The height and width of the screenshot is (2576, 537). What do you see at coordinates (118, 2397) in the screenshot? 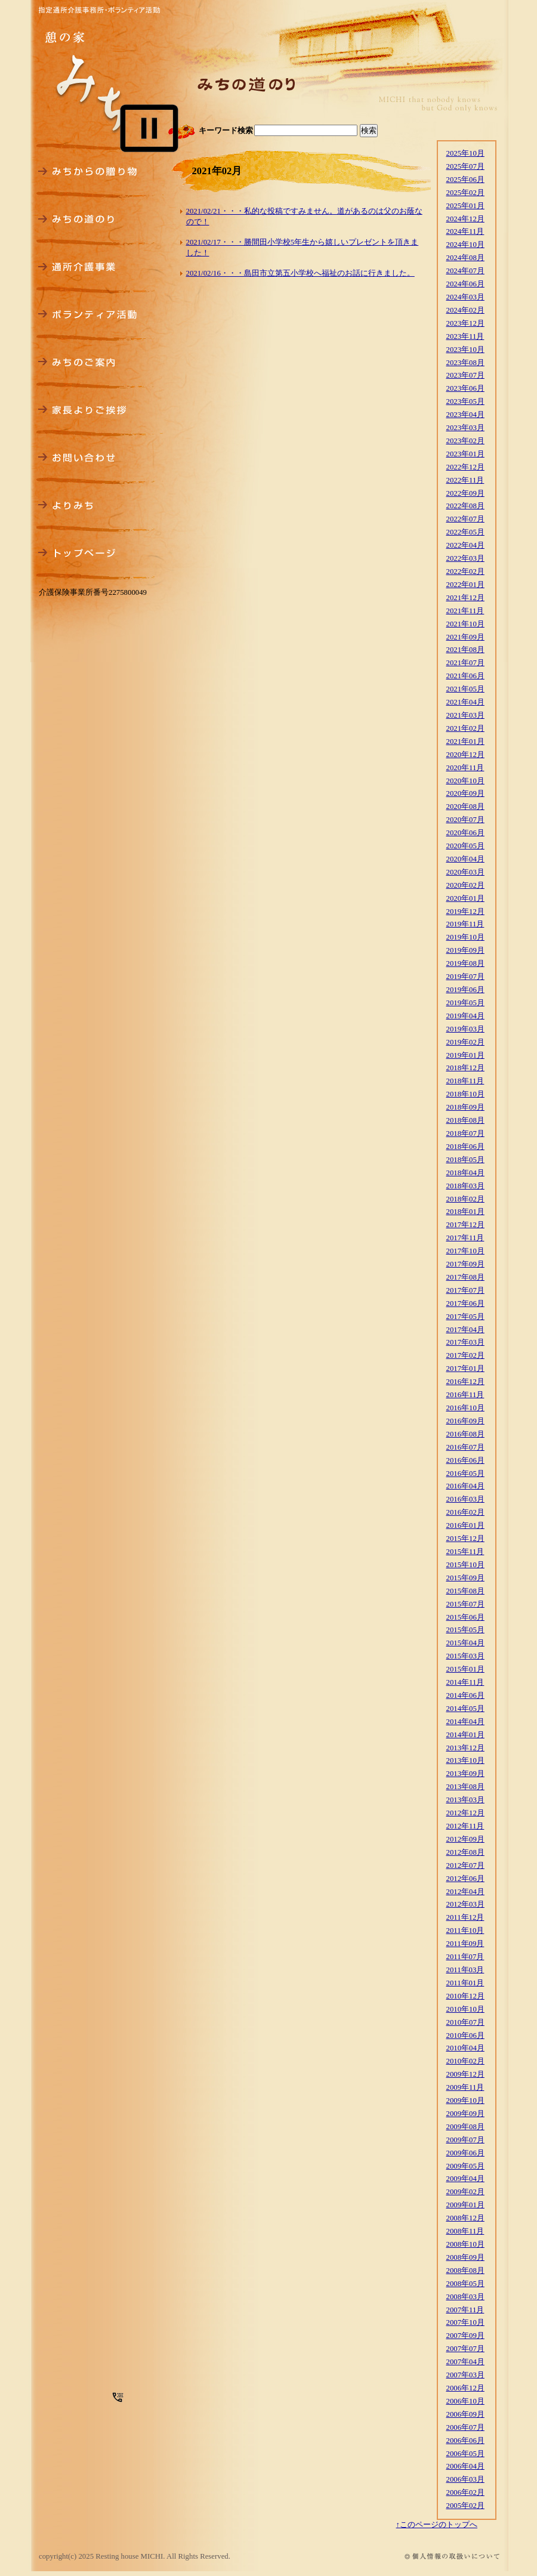
I see `access TTY/TDD accessibility calling features` at bounding box center [118, 2397].